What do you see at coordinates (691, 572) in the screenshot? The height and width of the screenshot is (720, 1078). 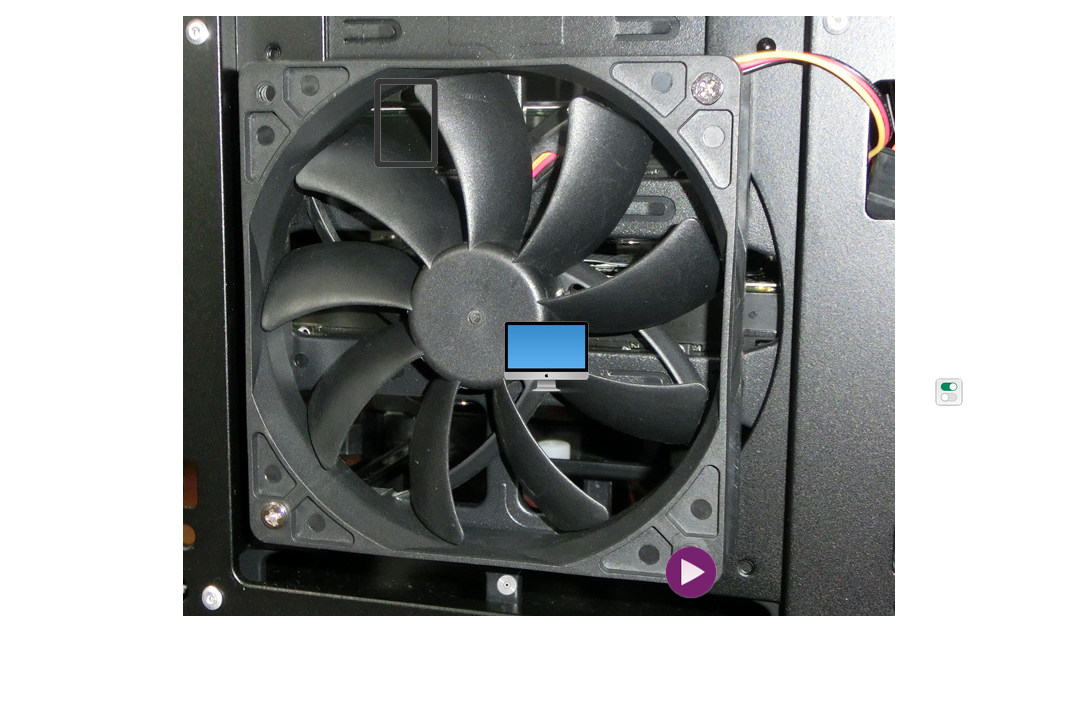 I see `indicates video content or media files` at bounding box center [691, 572].